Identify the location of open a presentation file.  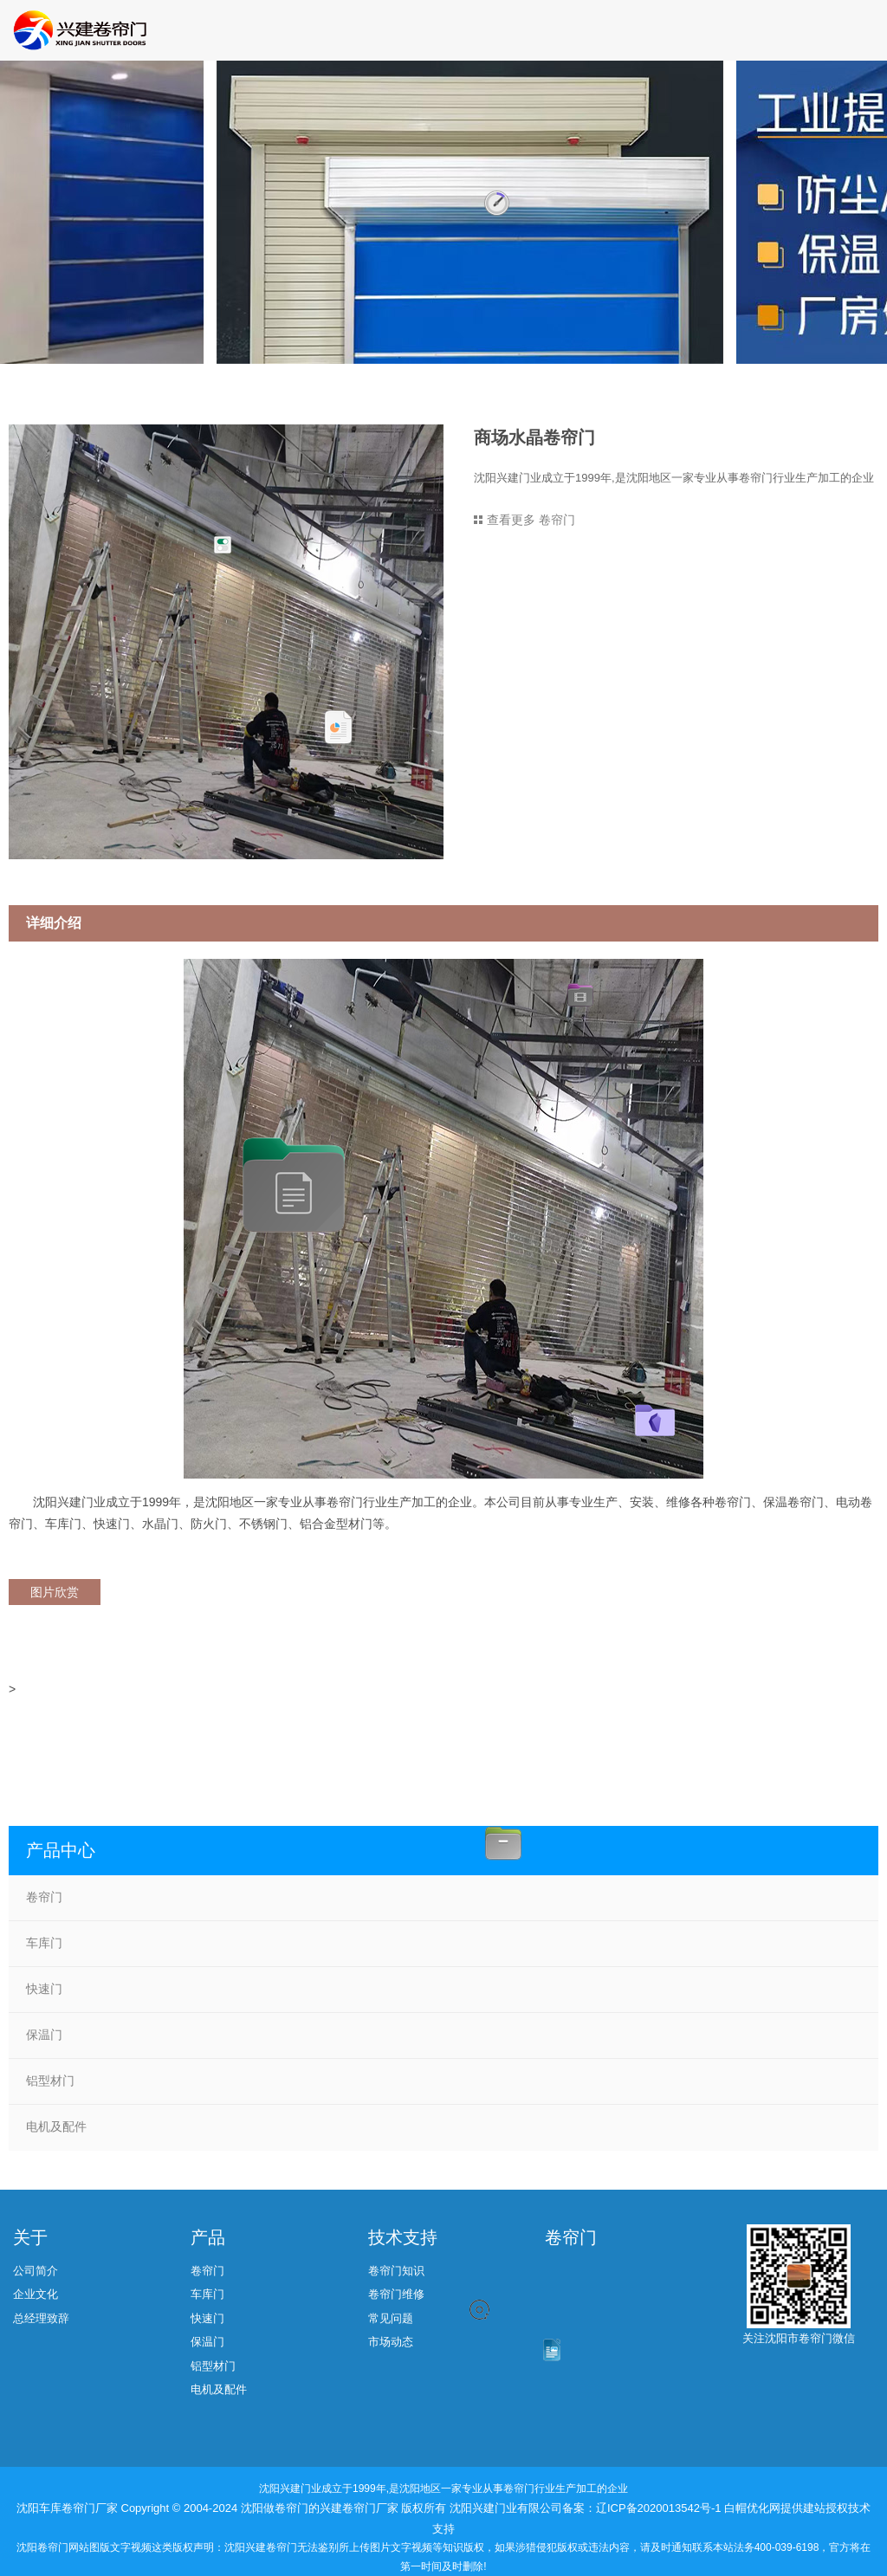
(338, 727).